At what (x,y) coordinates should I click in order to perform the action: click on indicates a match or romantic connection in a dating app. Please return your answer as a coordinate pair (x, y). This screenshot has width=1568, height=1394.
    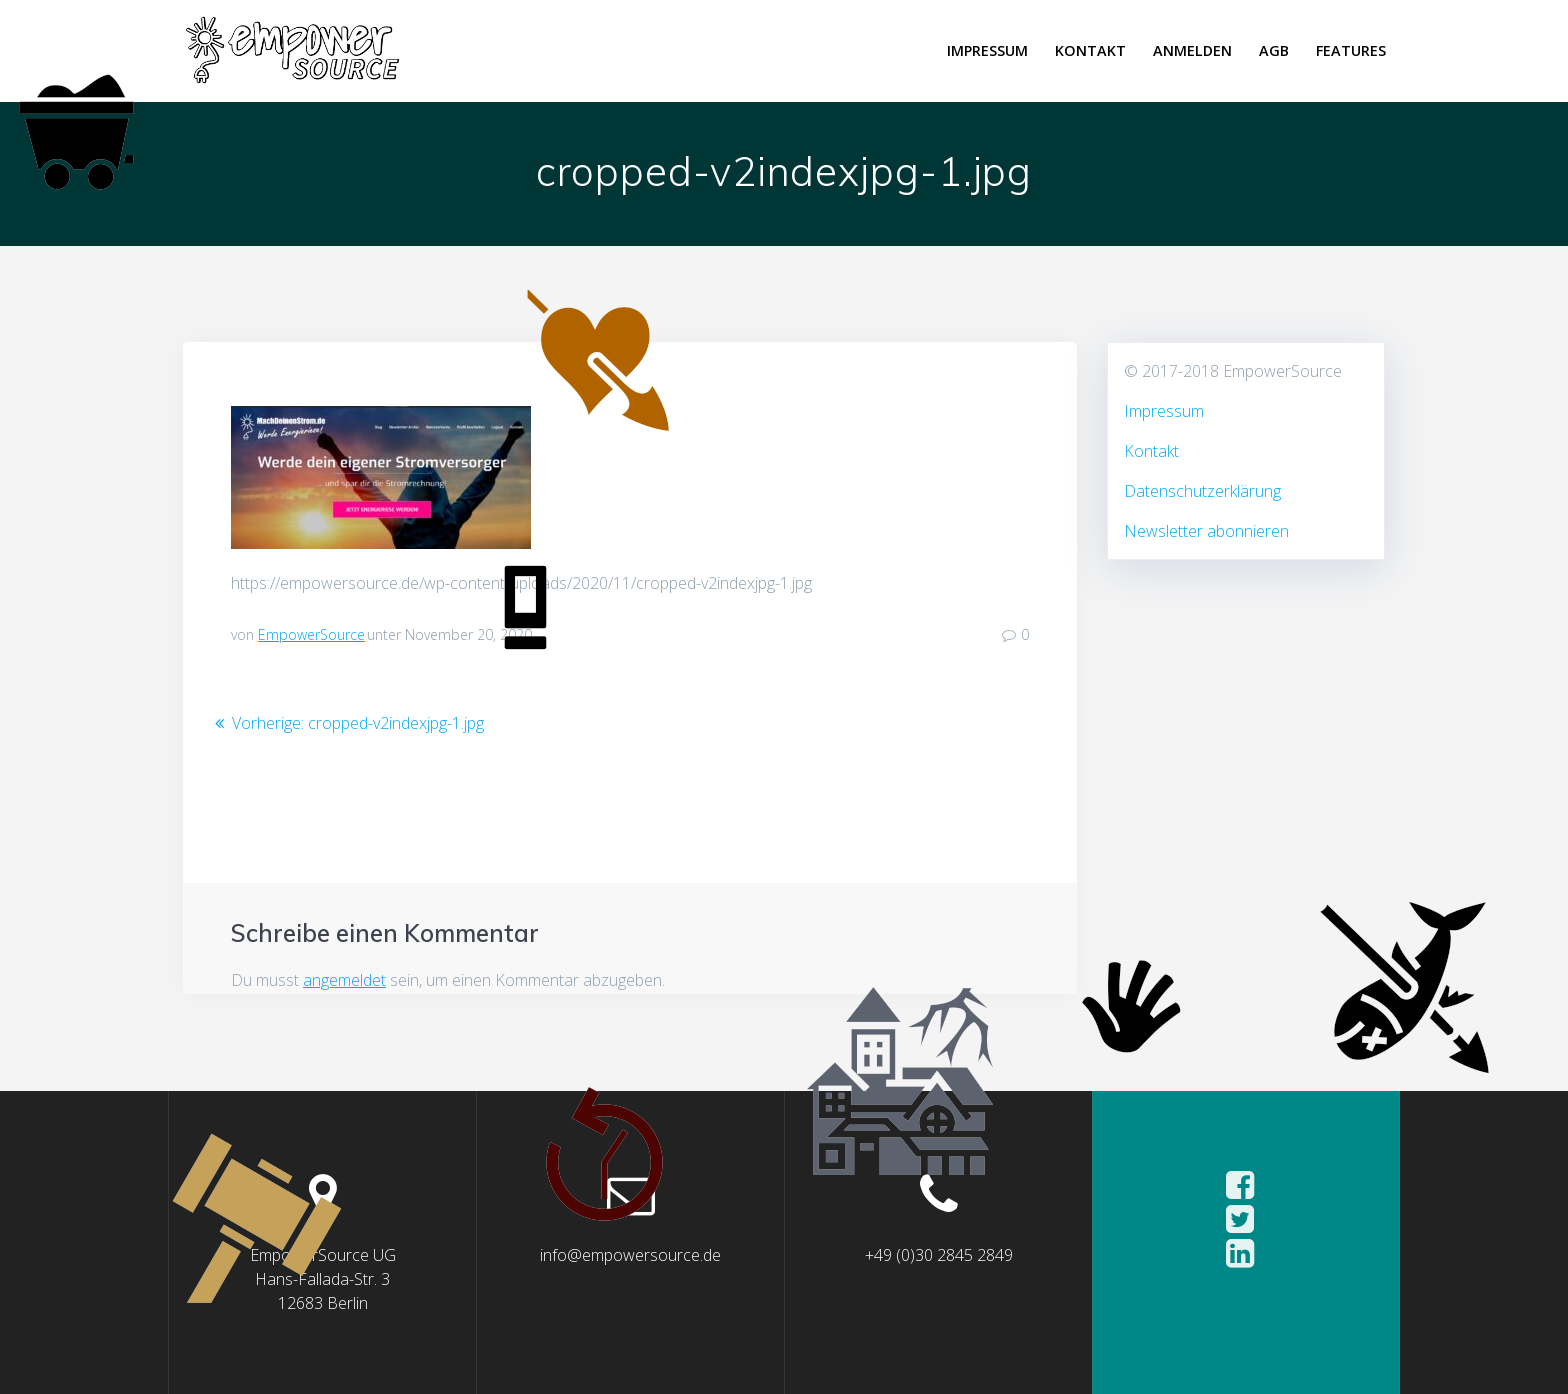
    Looking at the image, I should click on (598, 359).